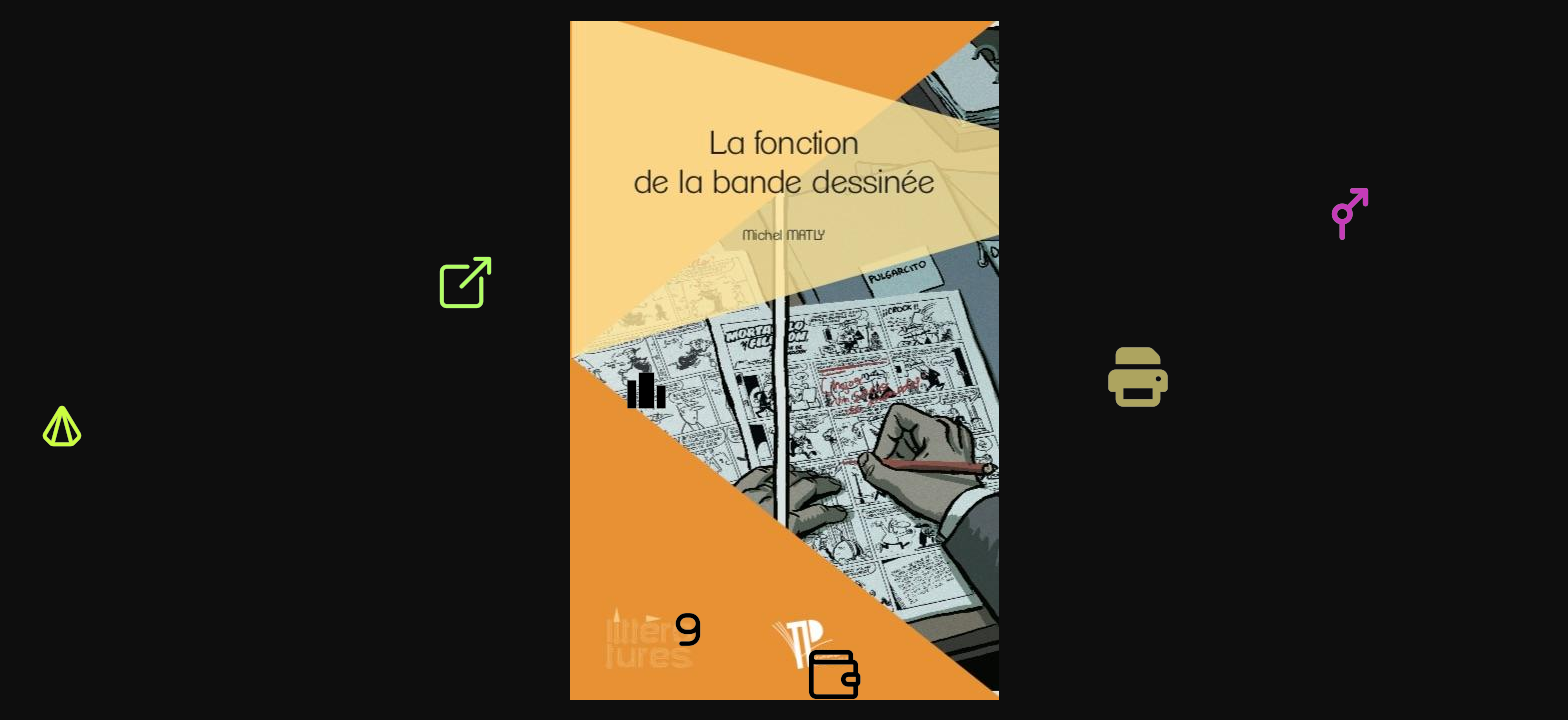 The image size is (1568, 720). I want to click on open link in a new tab or window, so click(465, 282).